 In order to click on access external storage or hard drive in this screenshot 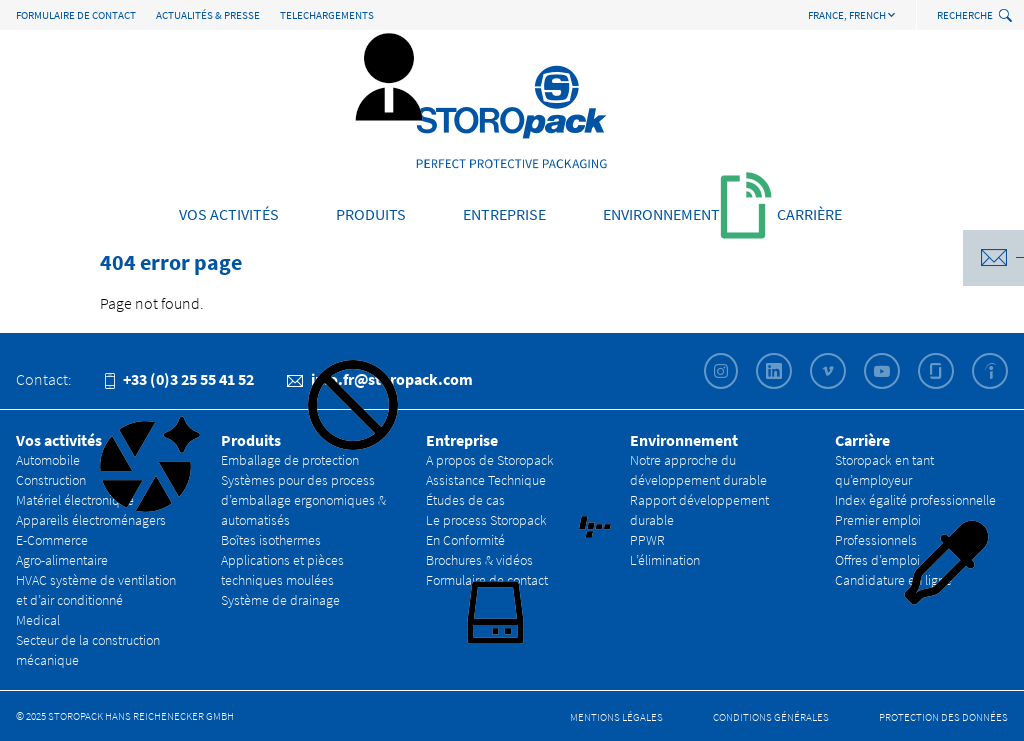, I will do `click(495, 612)`.